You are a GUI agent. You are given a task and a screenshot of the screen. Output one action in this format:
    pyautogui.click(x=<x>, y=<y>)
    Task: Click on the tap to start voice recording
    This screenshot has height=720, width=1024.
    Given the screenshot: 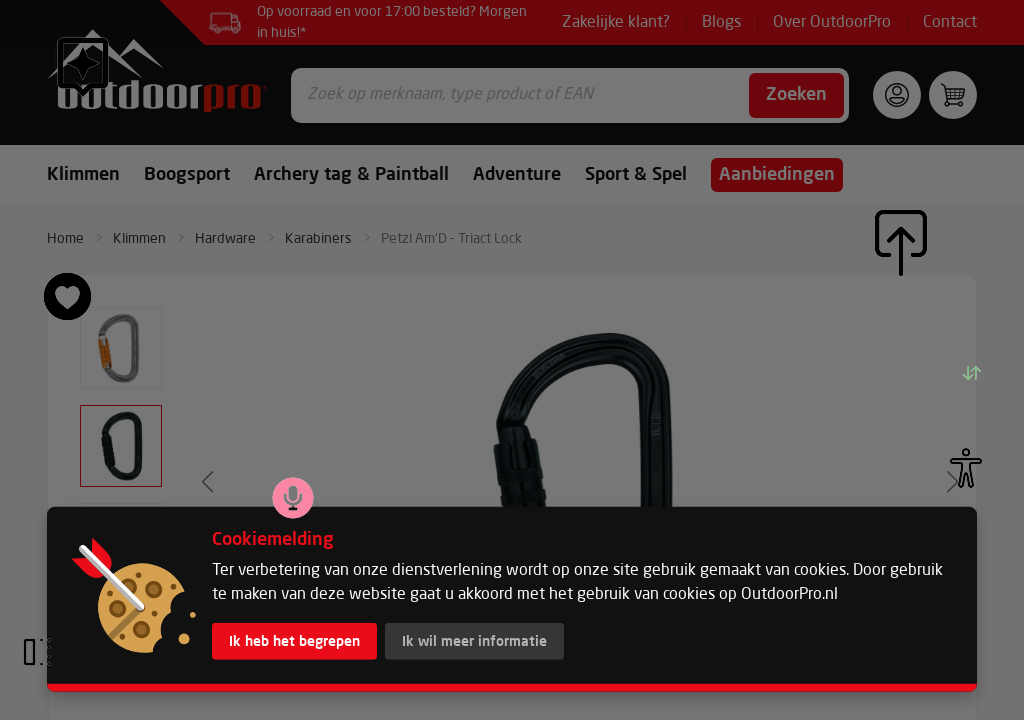 What is the action you would take?
    pyautogui.click(x=293, y=498)
    